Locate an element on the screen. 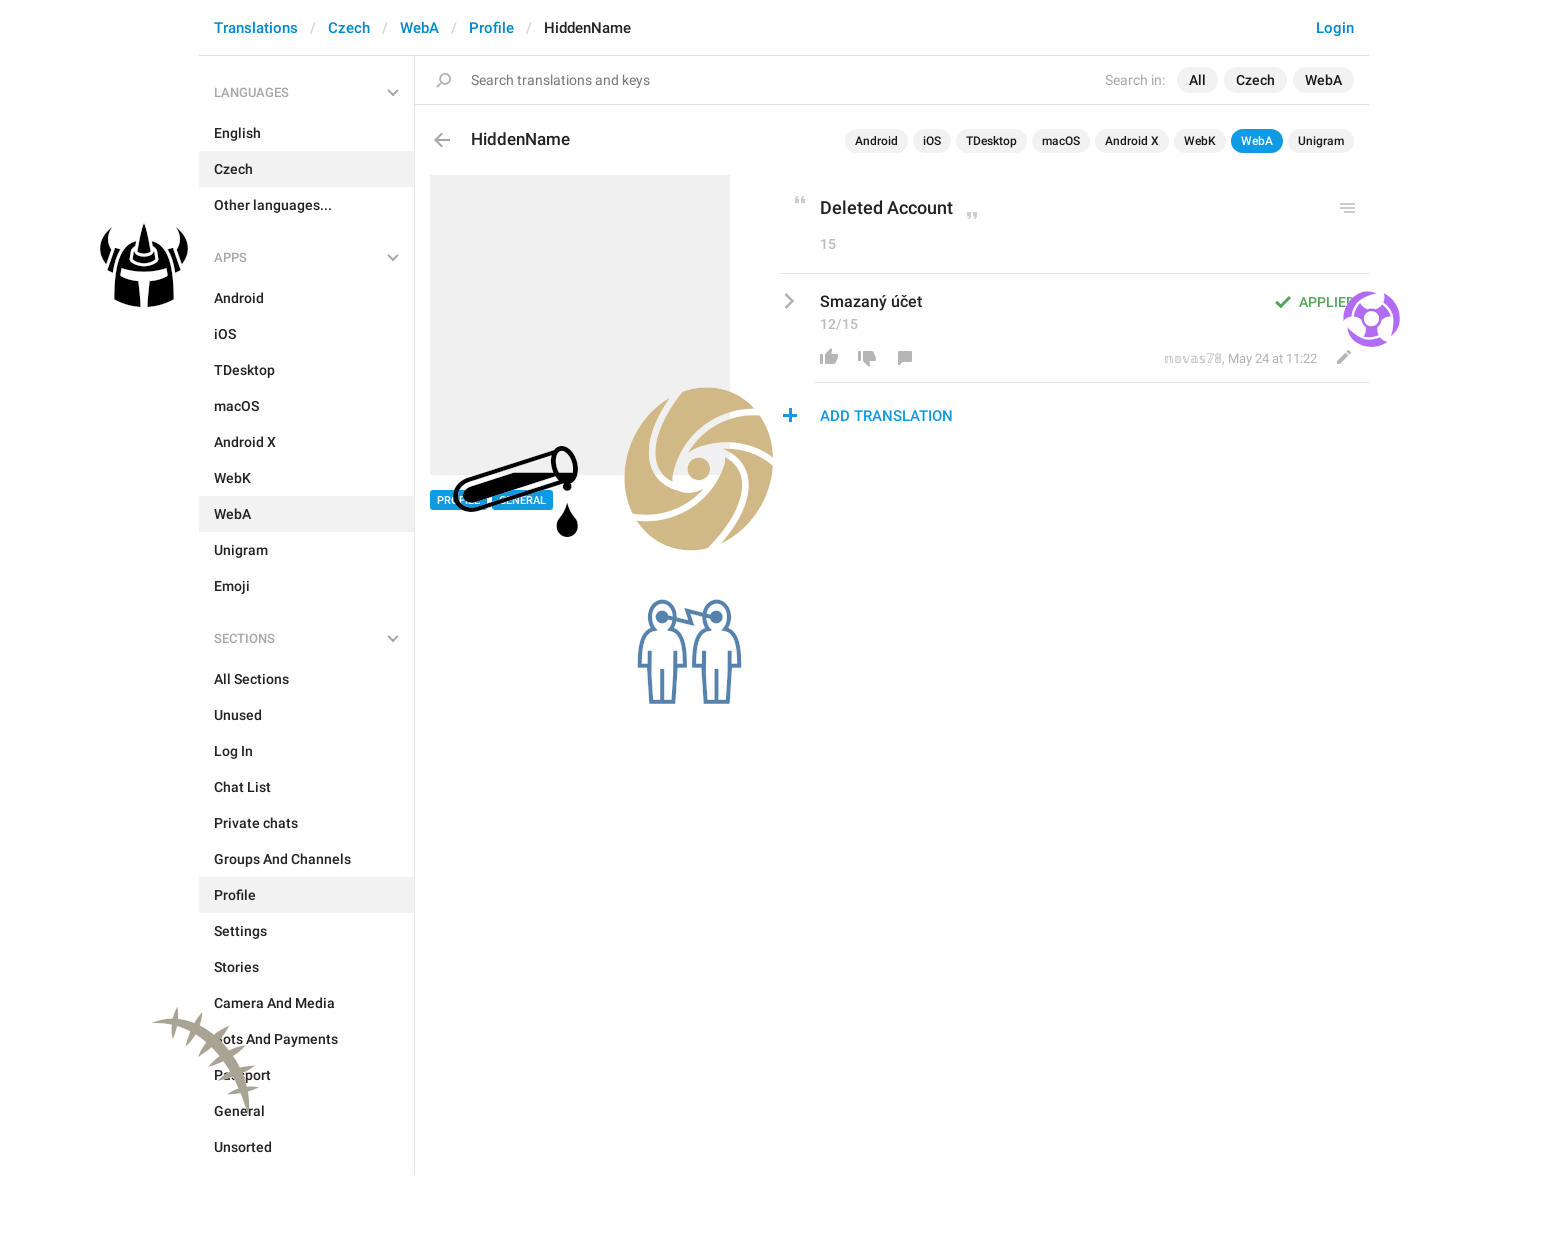 This screenshot has width=1568, height=1245. equip helmet or headgear is located at coordinates (144, 265).